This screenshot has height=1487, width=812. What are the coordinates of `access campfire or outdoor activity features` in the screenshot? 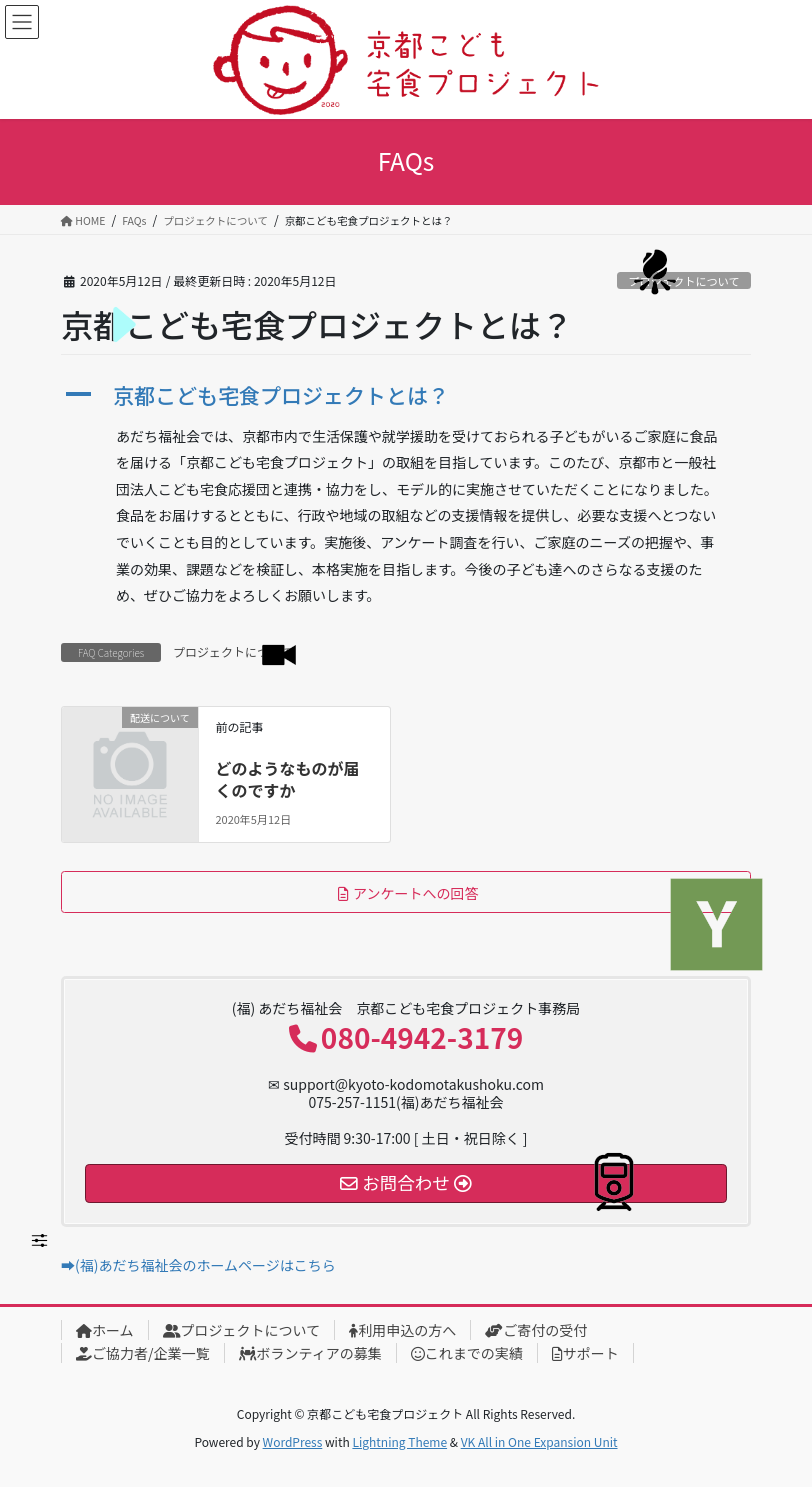 It's located at (655, 272).